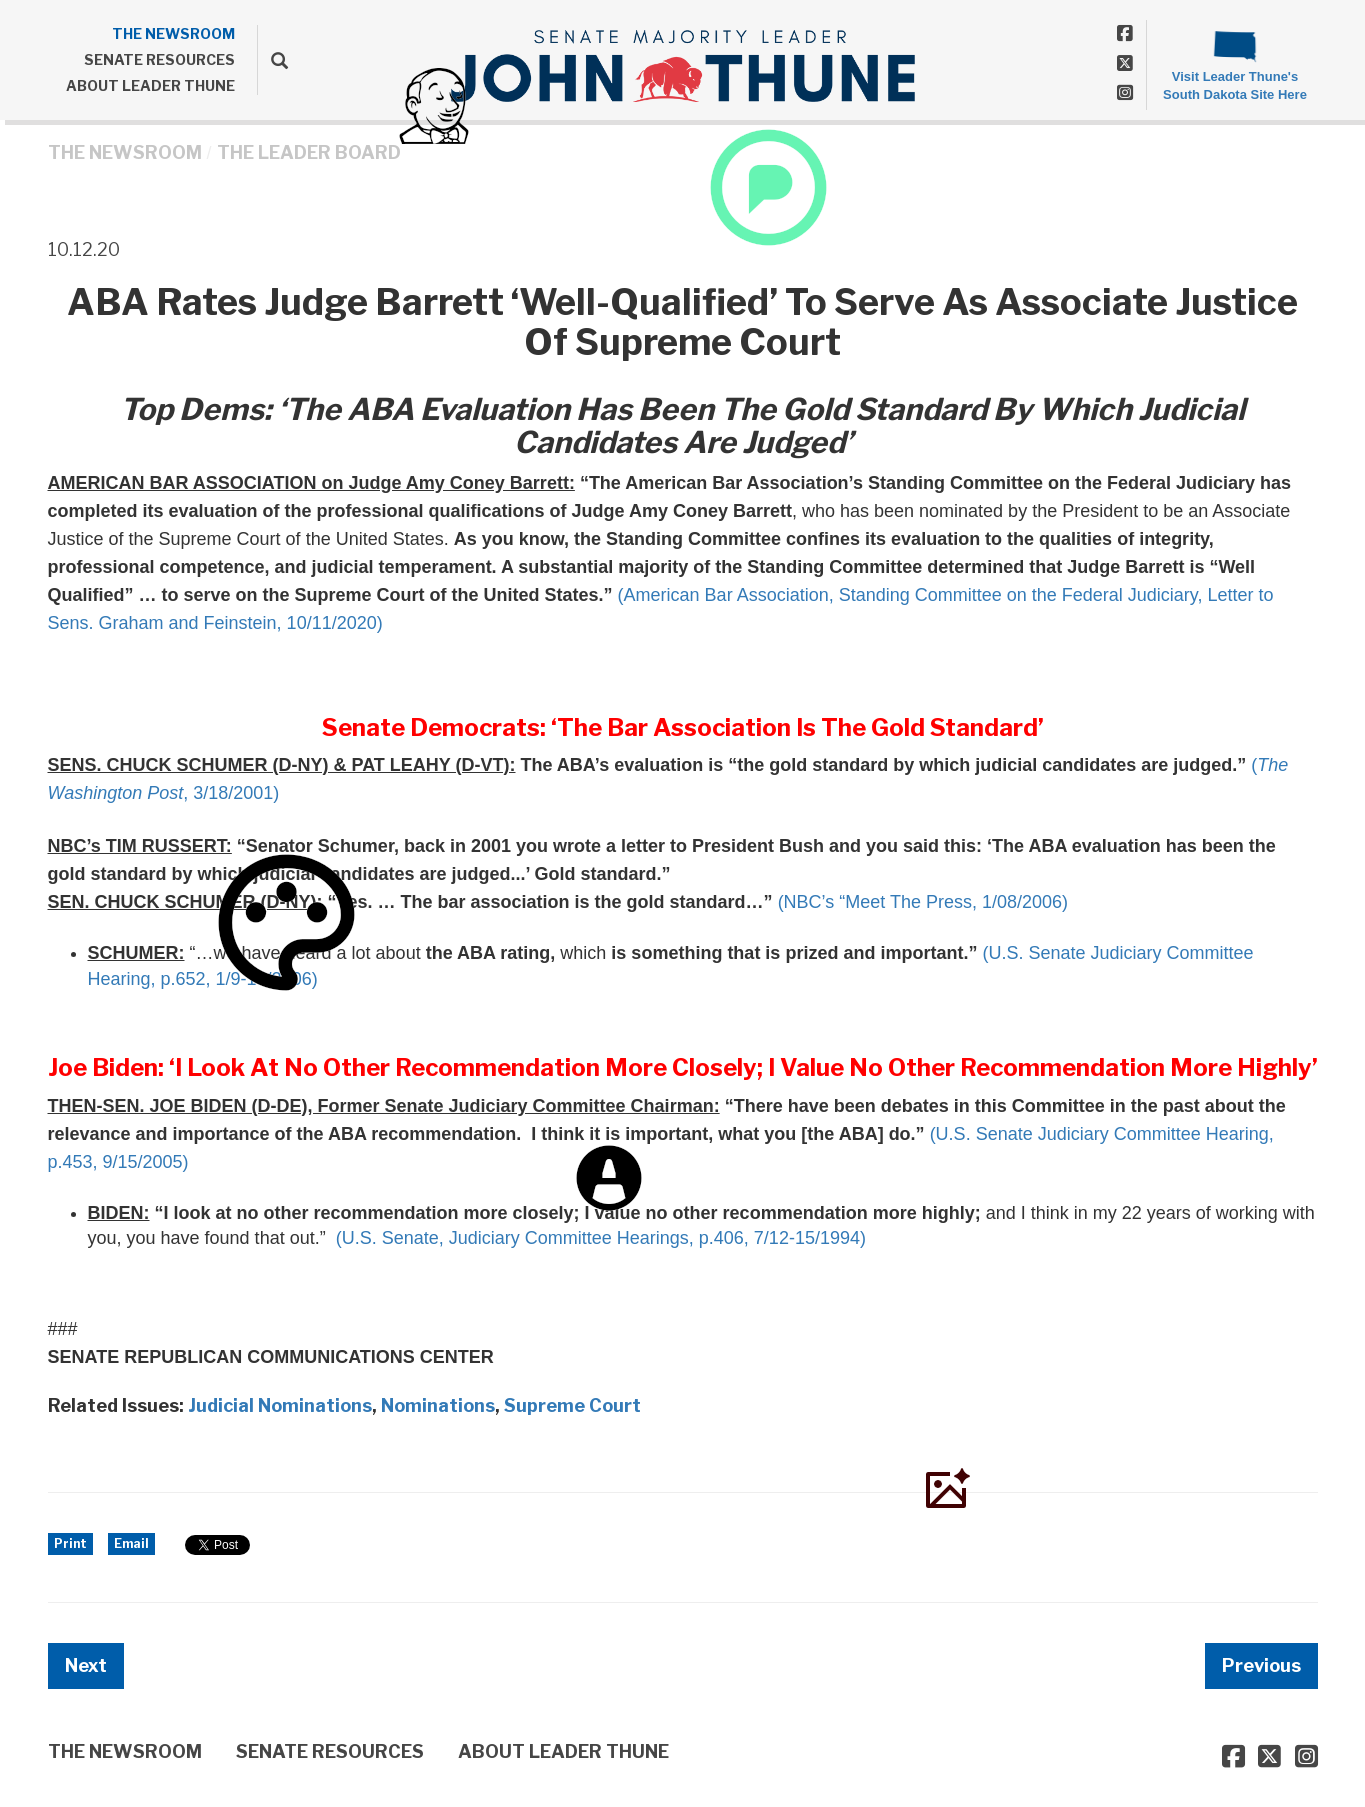  Describe the element at coordinates (286, 922) in the screenshot. I see `access color or theme customization options` at that location.